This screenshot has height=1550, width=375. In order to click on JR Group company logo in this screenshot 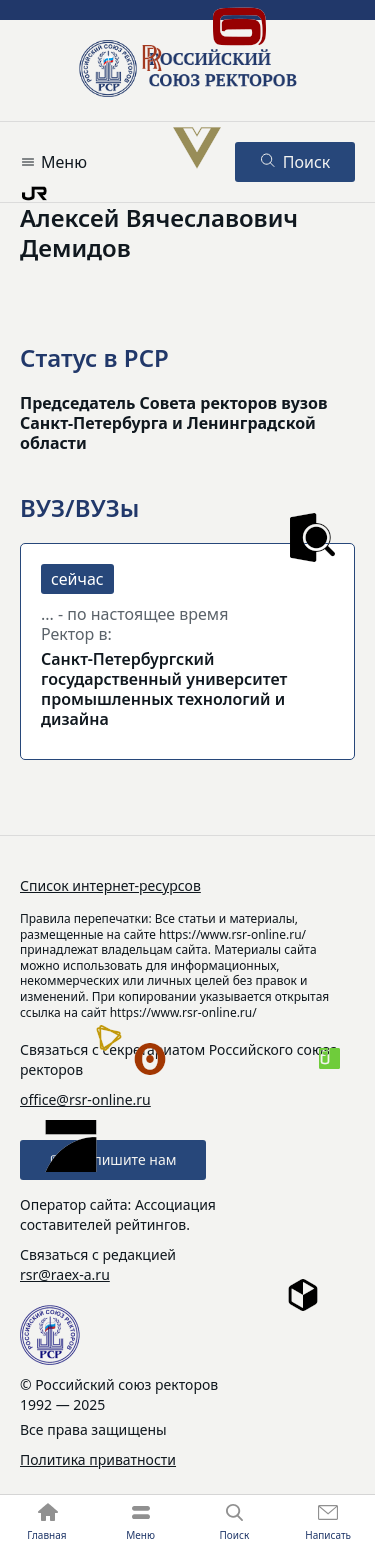, I will do `click(34, 193)`.